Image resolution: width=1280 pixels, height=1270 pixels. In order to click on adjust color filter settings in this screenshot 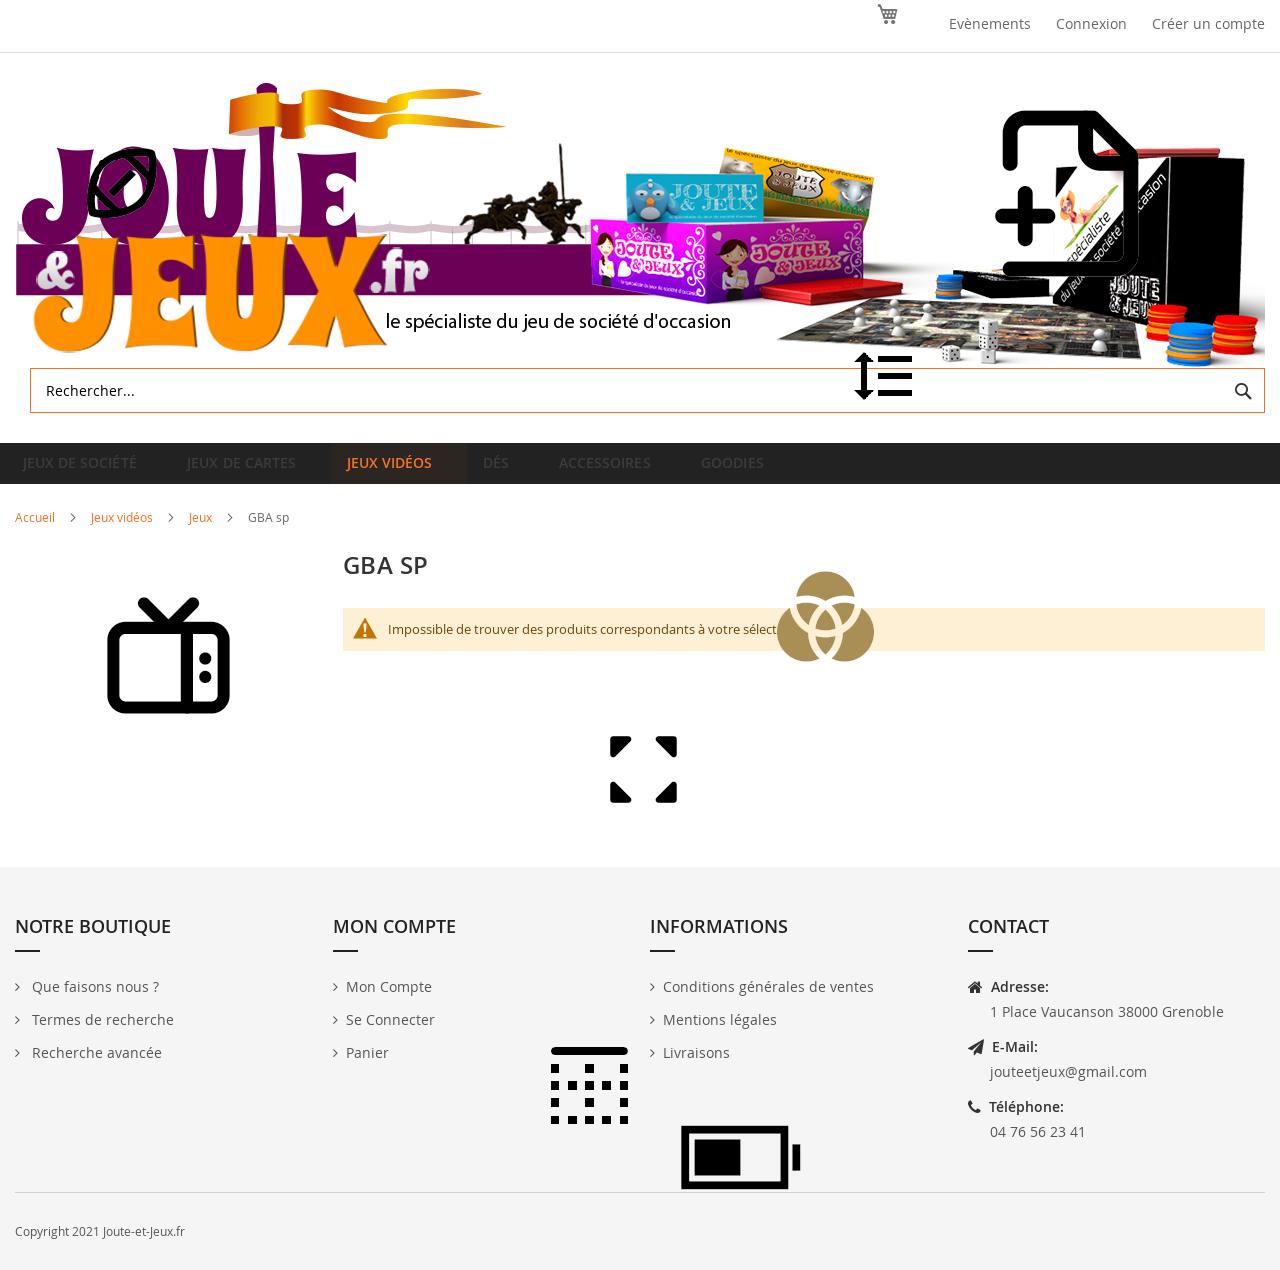, I will do `click(825, 616)`.